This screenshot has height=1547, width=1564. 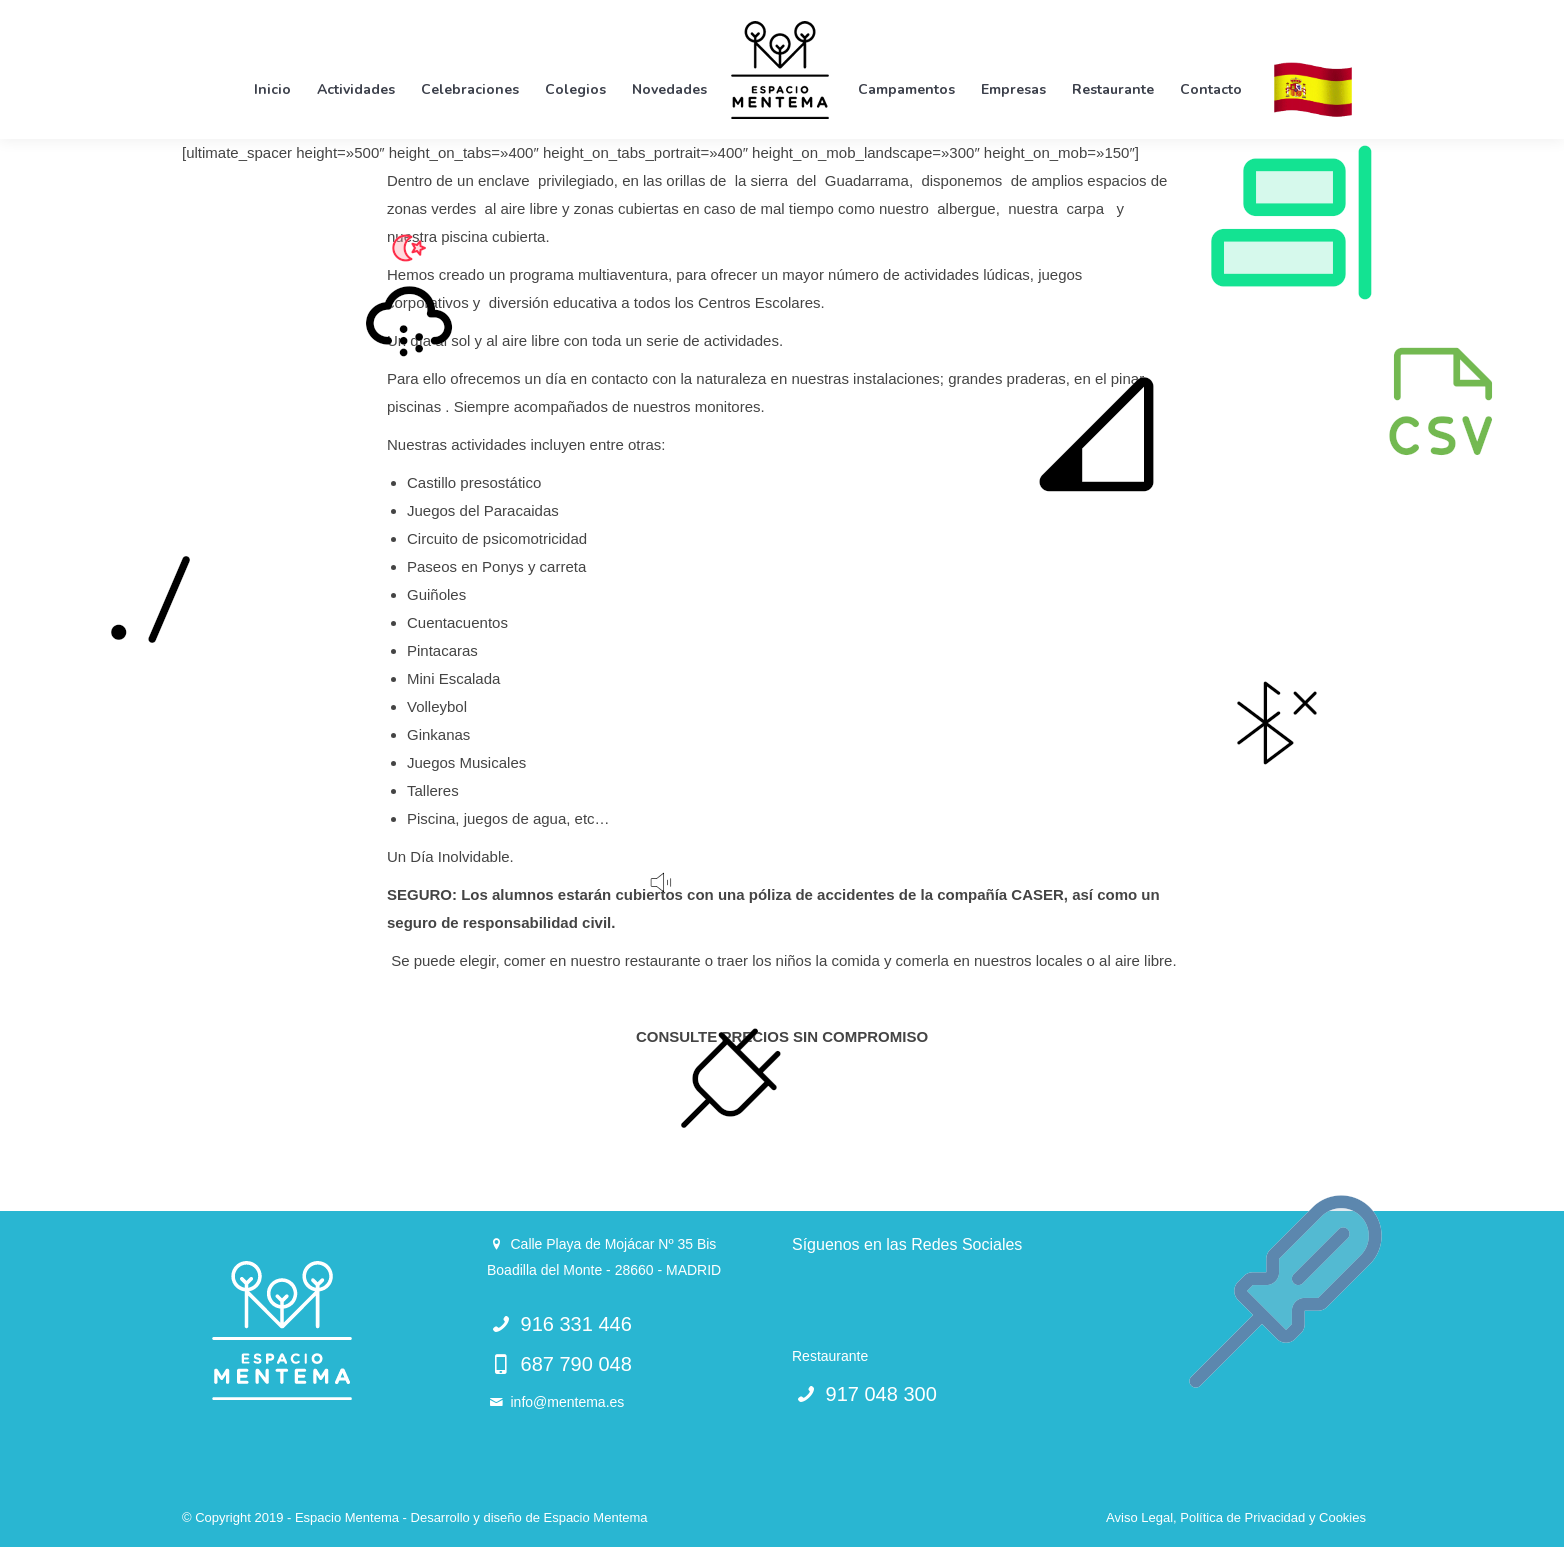 What do you see at coordinates (1106, 439) in the screenshot?
I see `indicates weak cellular signal strength` at bounding box center [1106, 439].